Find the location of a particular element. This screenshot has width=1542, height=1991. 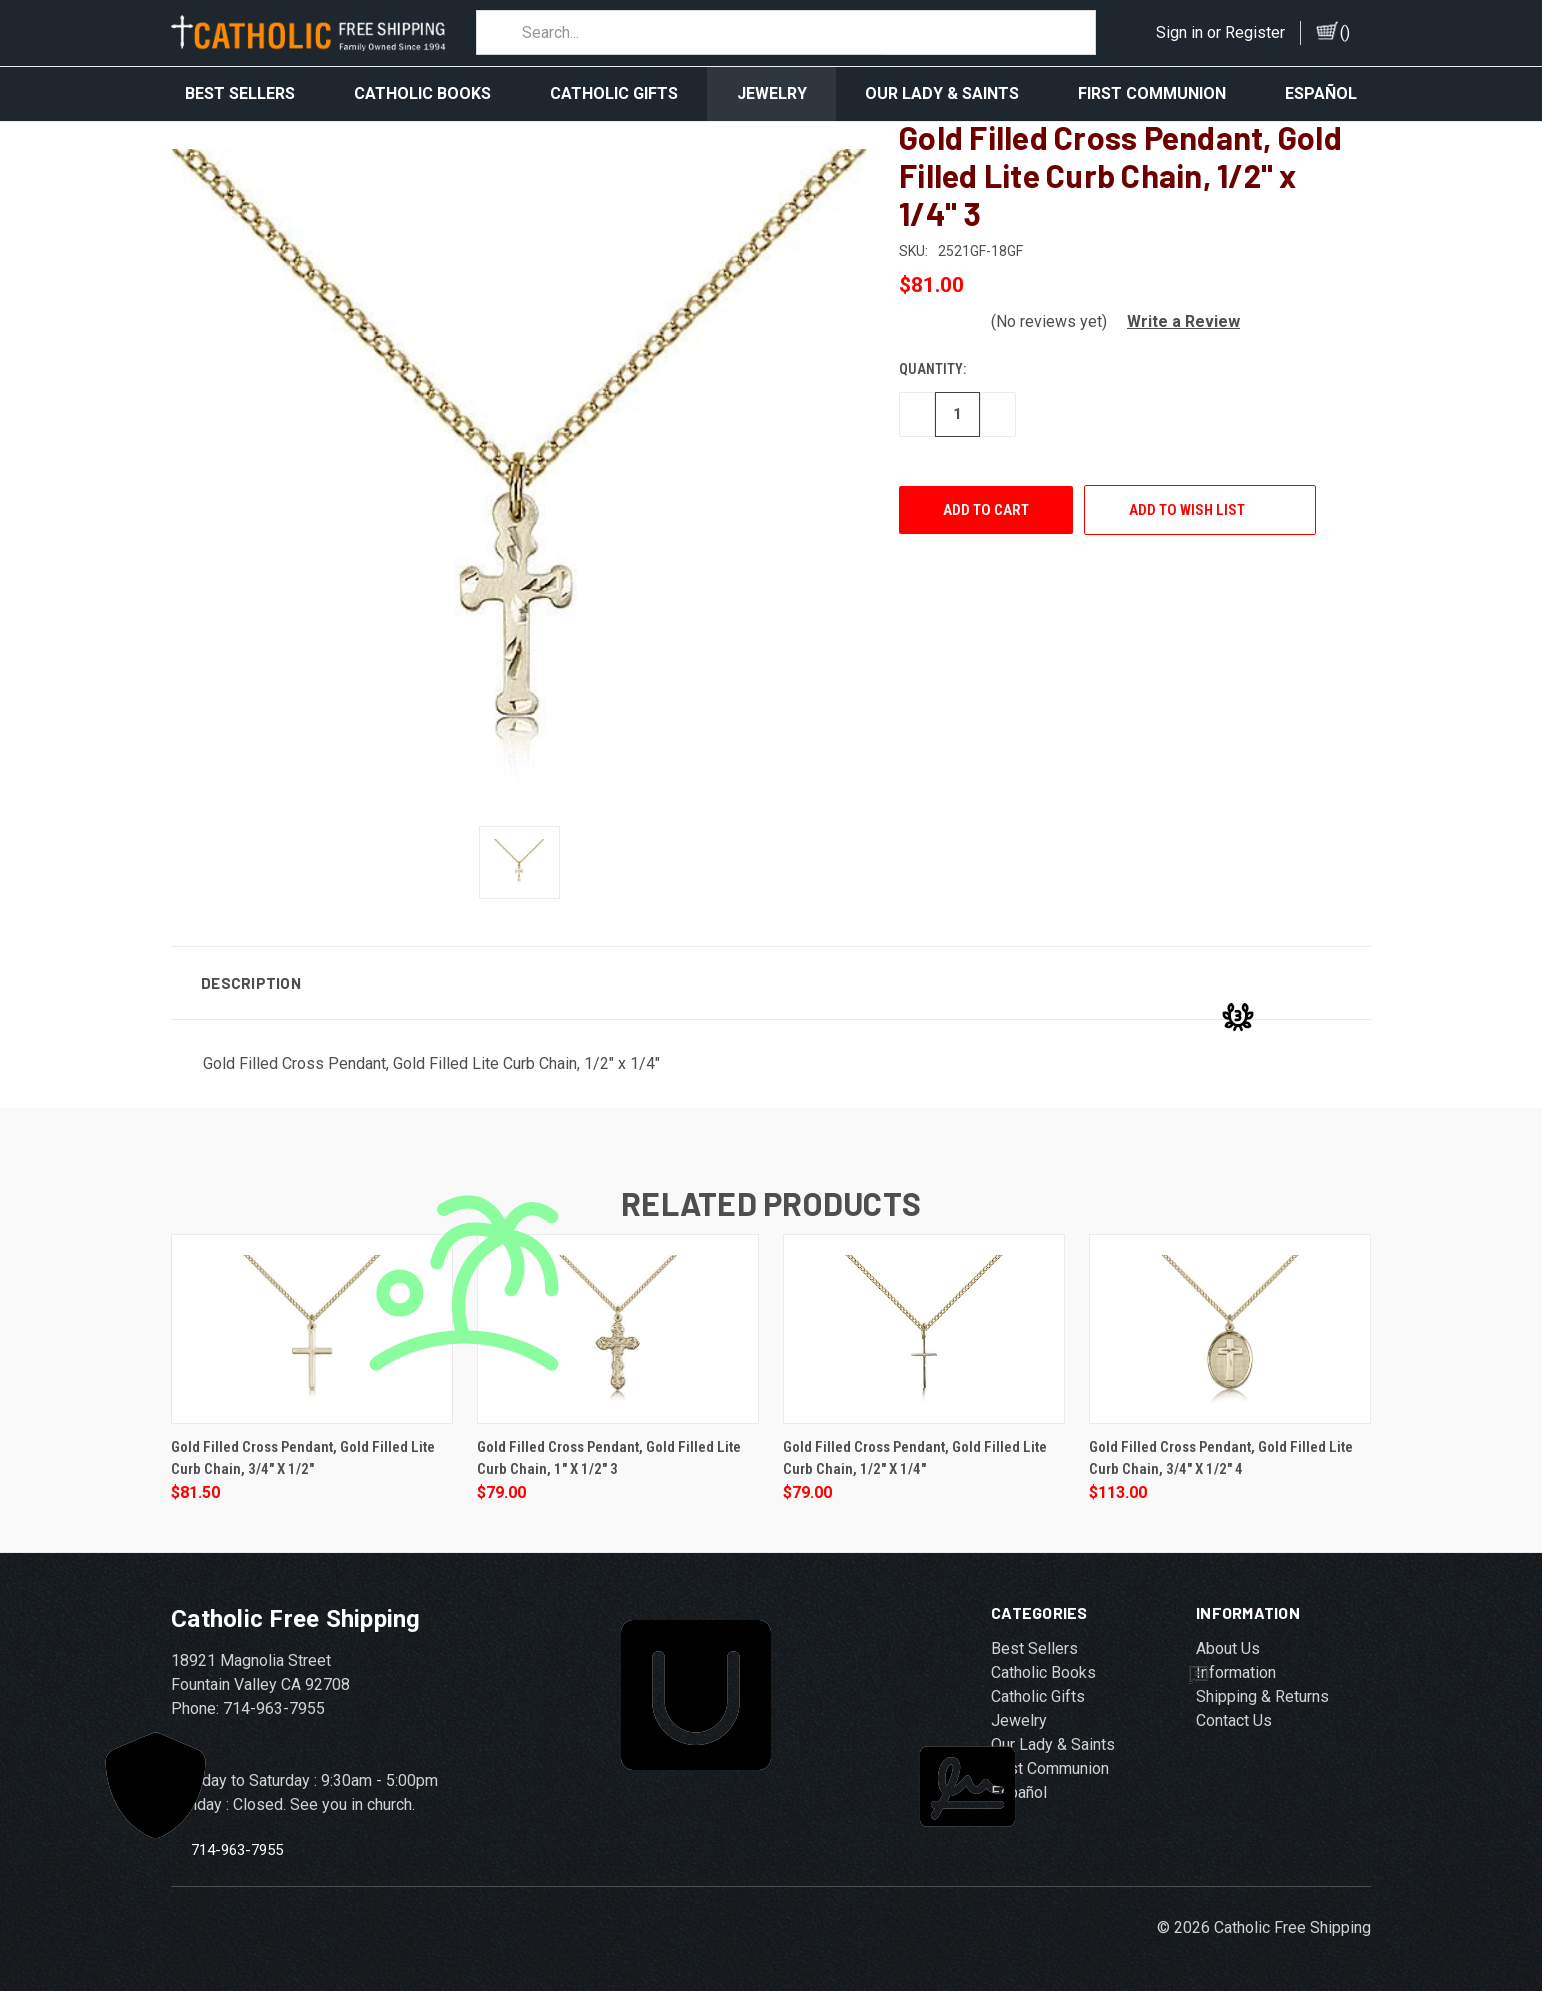

open a chat or messaging feature is located at coordinates (1198, 1673).